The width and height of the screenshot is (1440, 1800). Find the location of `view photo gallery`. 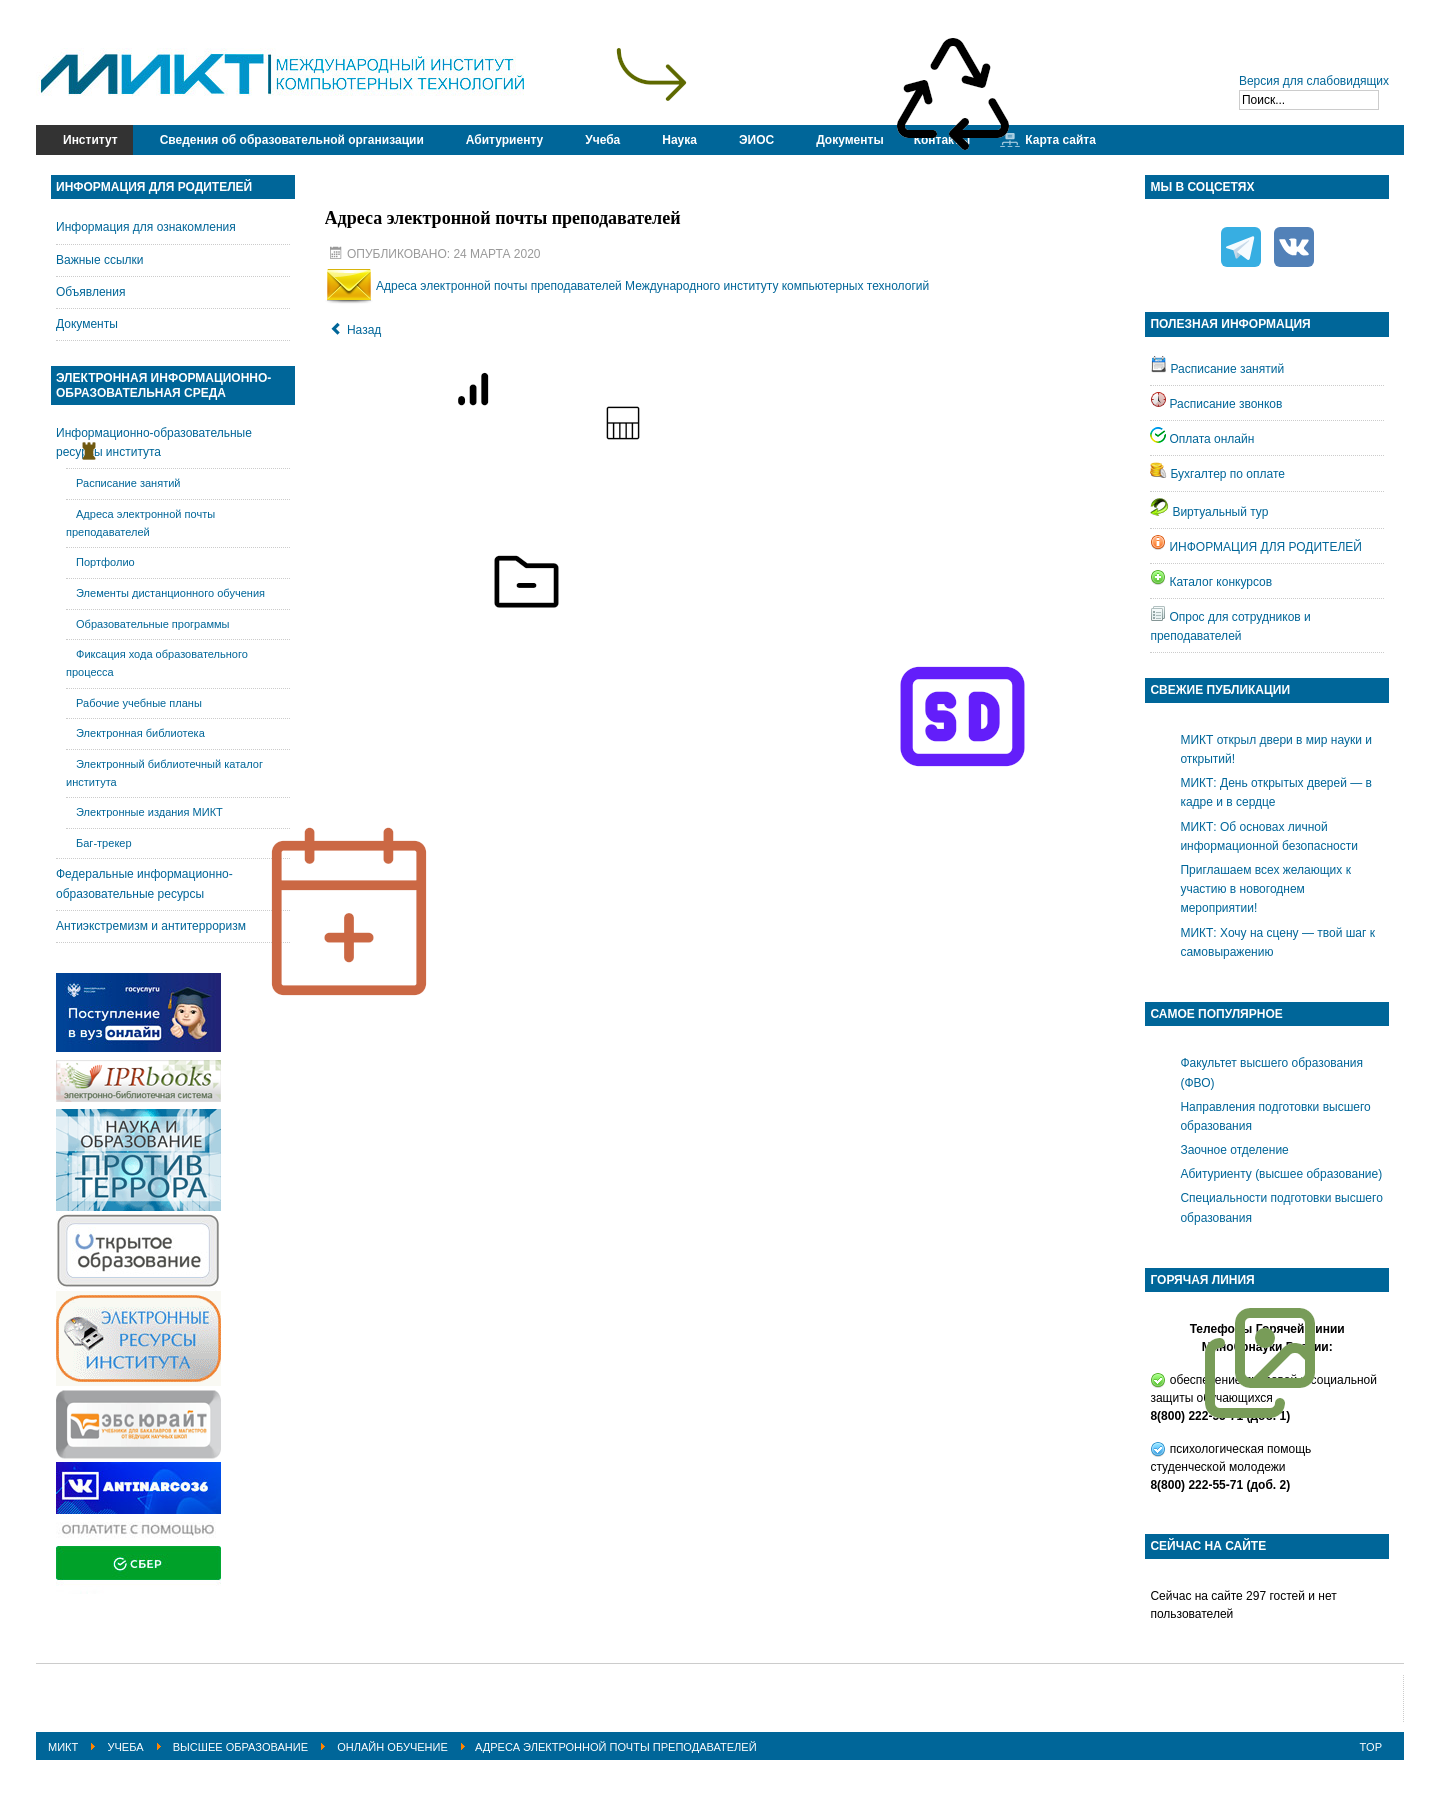

view photo gallery is located at coordinates (1260, 1363).